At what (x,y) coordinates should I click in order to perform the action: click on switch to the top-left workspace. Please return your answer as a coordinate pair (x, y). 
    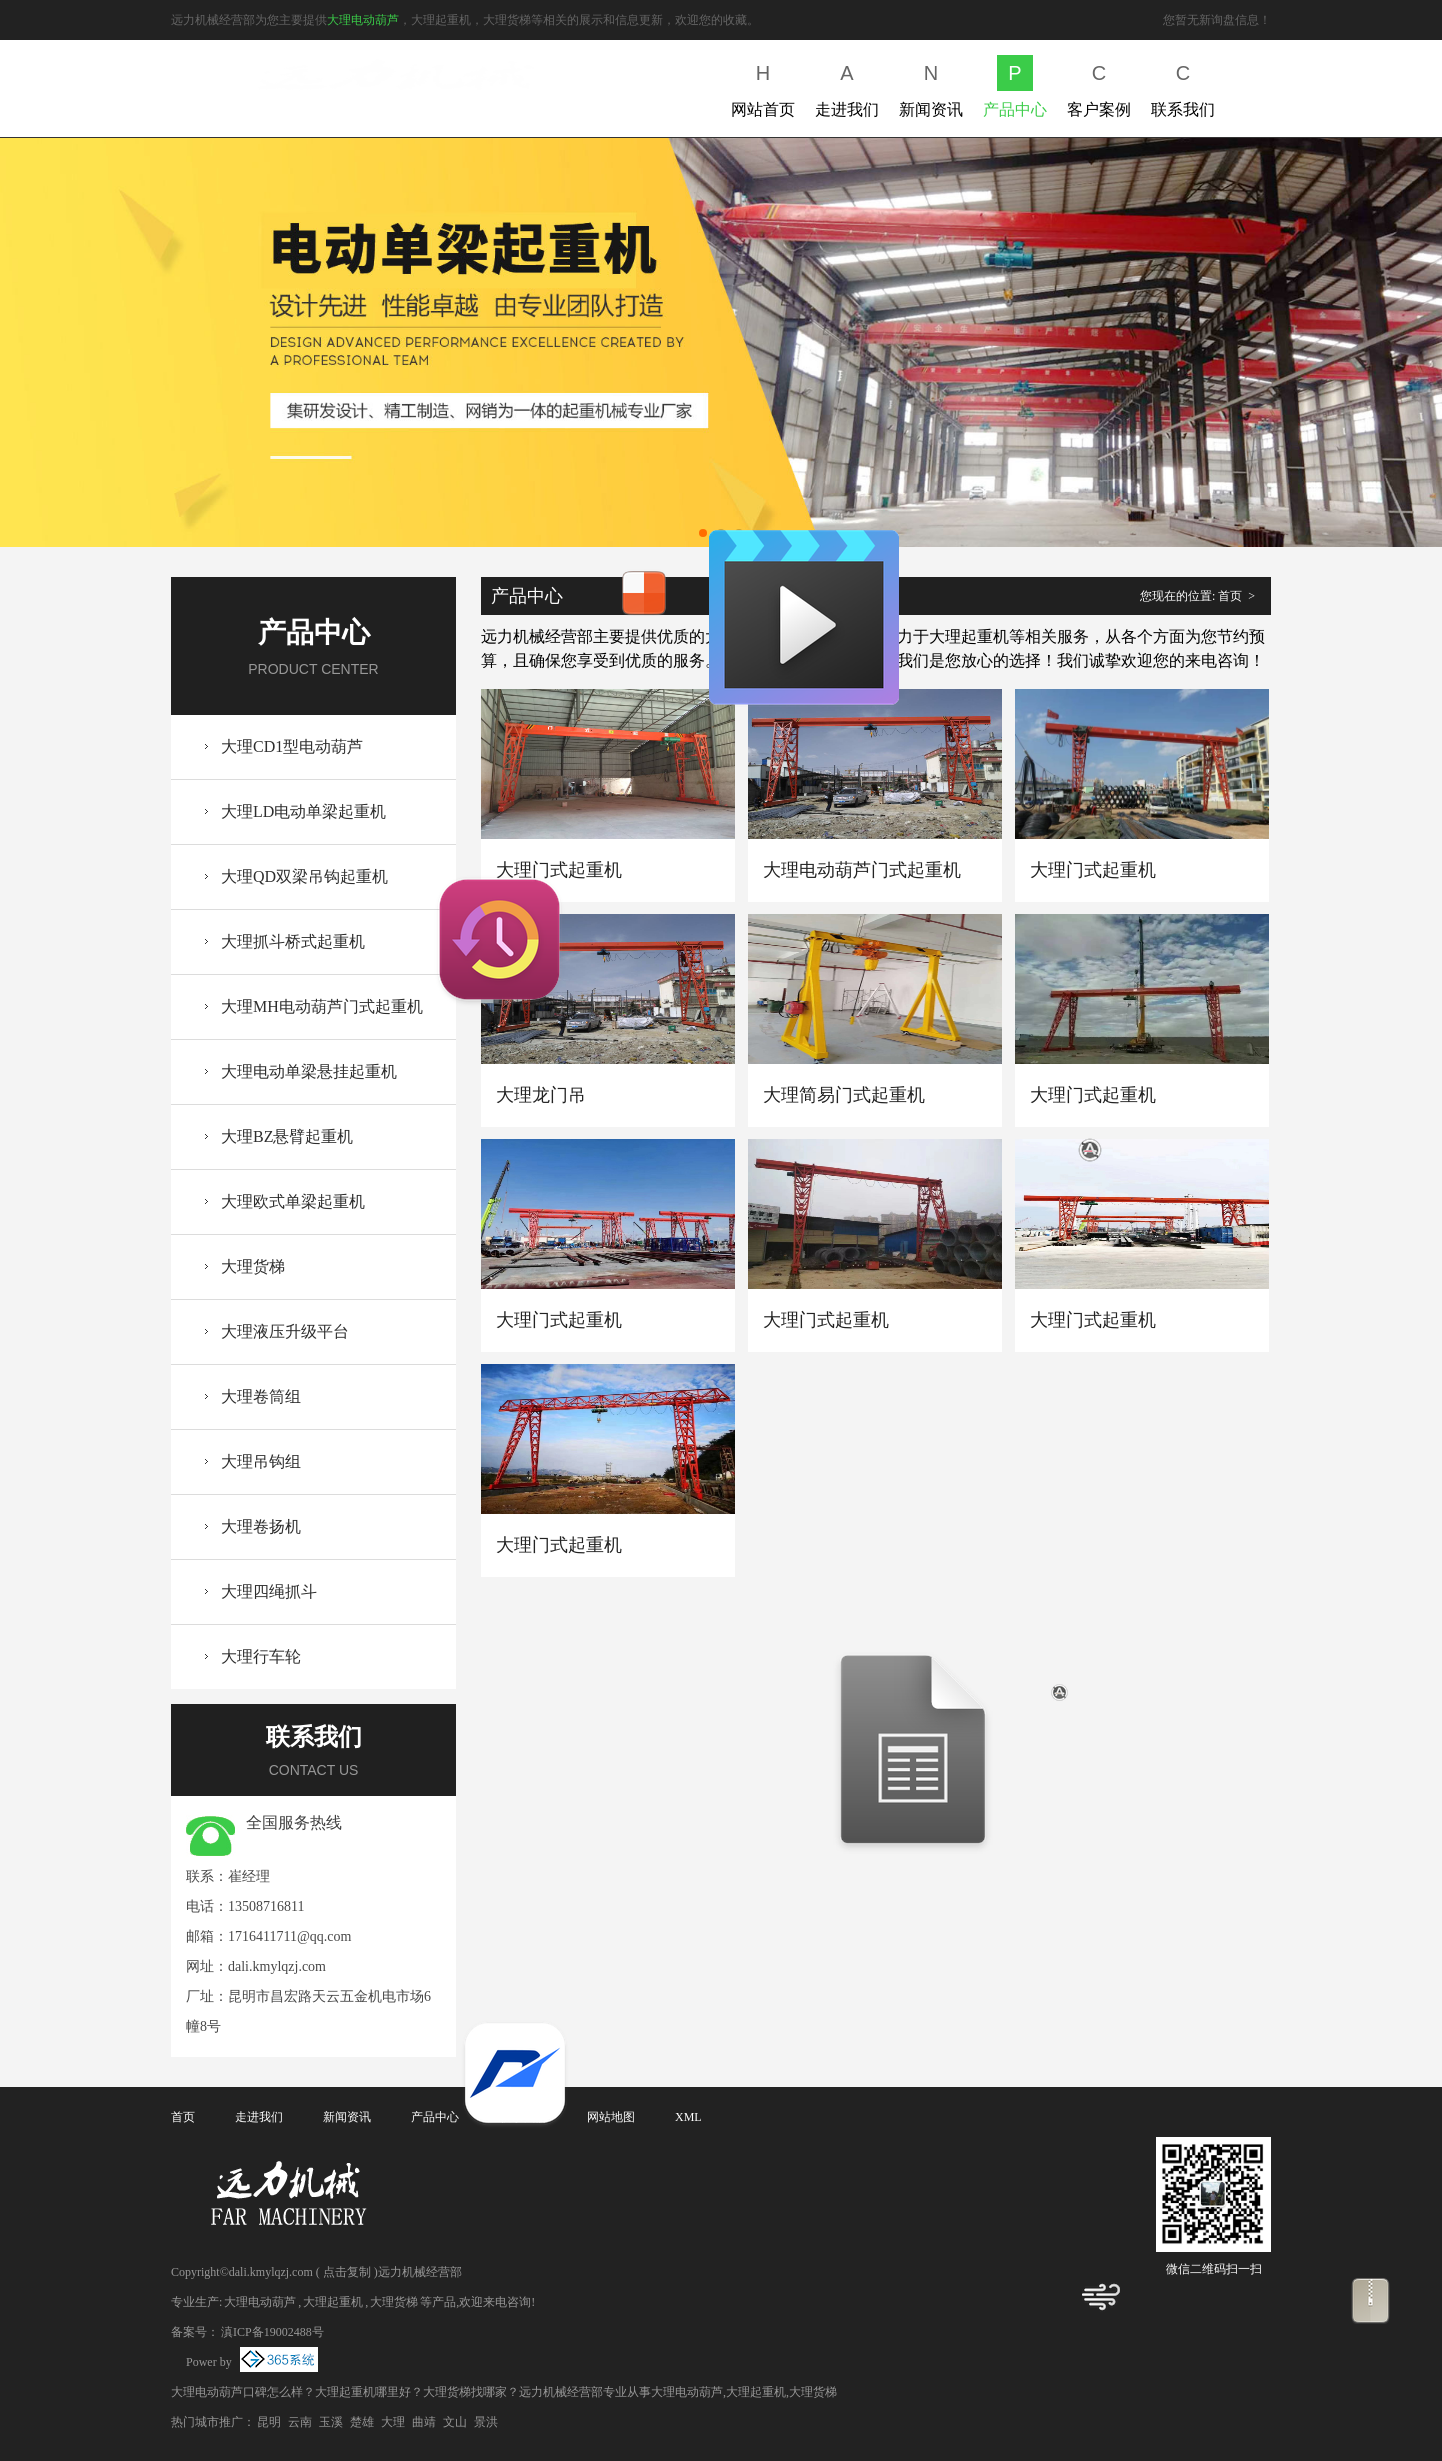
    Looking at the image, I should click on (644, 593).